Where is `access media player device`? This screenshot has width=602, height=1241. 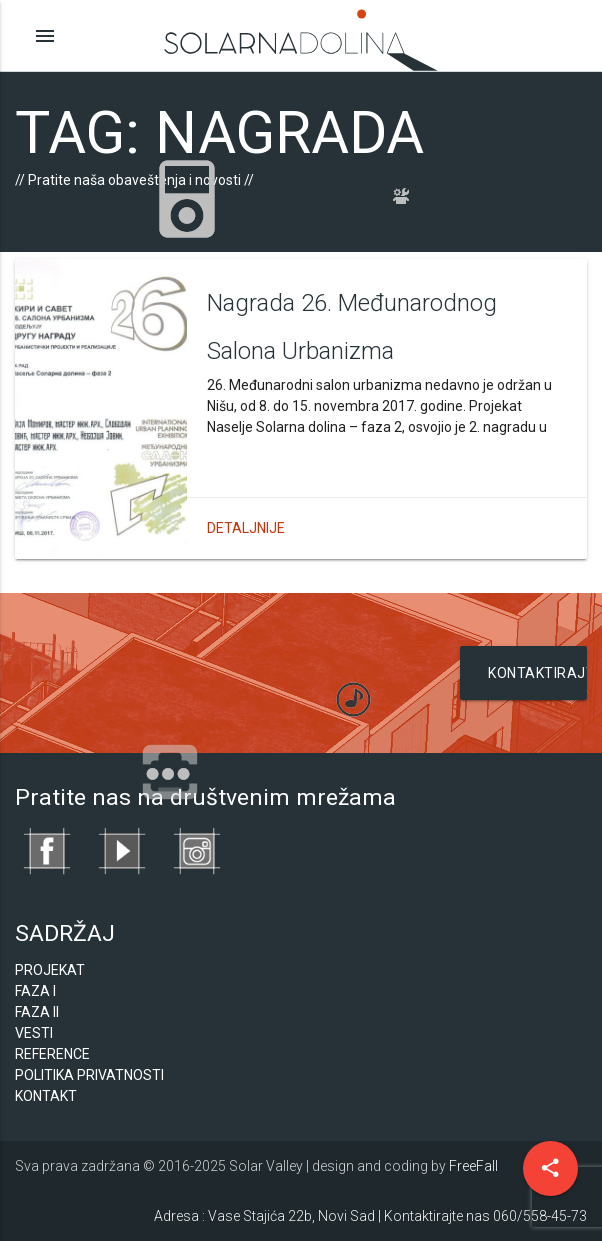 access media player device is located at coordinates (187, 199).